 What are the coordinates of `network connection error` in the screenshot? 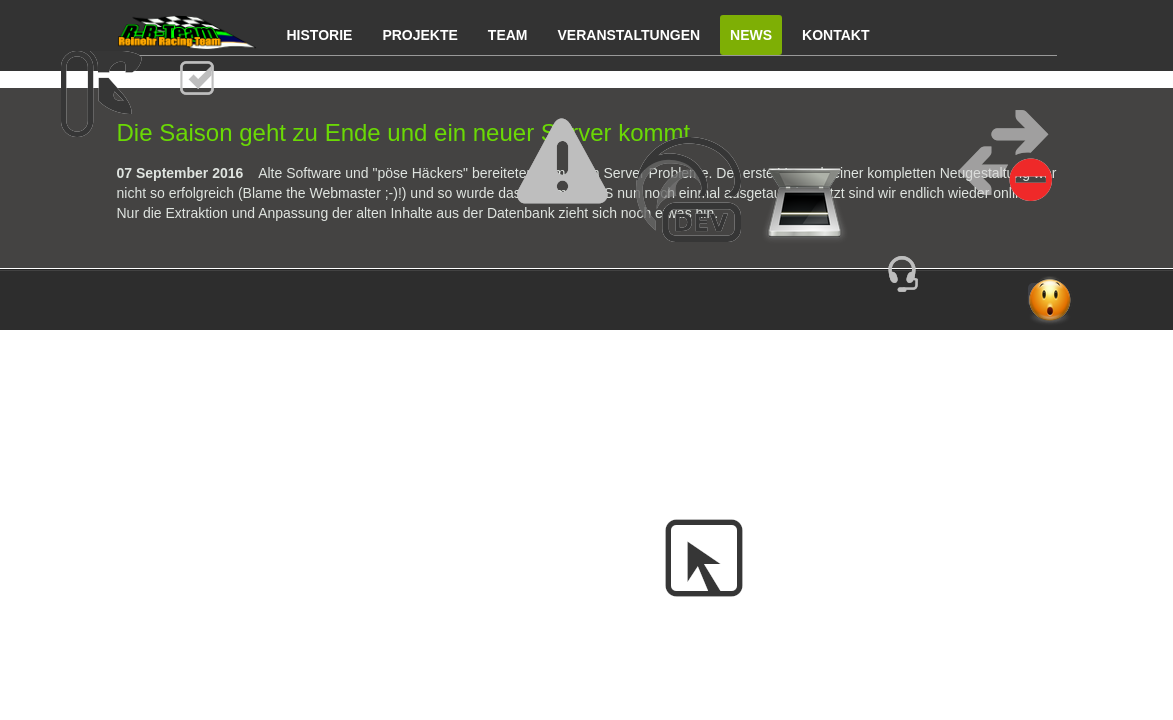 It's located at (1003, 152).